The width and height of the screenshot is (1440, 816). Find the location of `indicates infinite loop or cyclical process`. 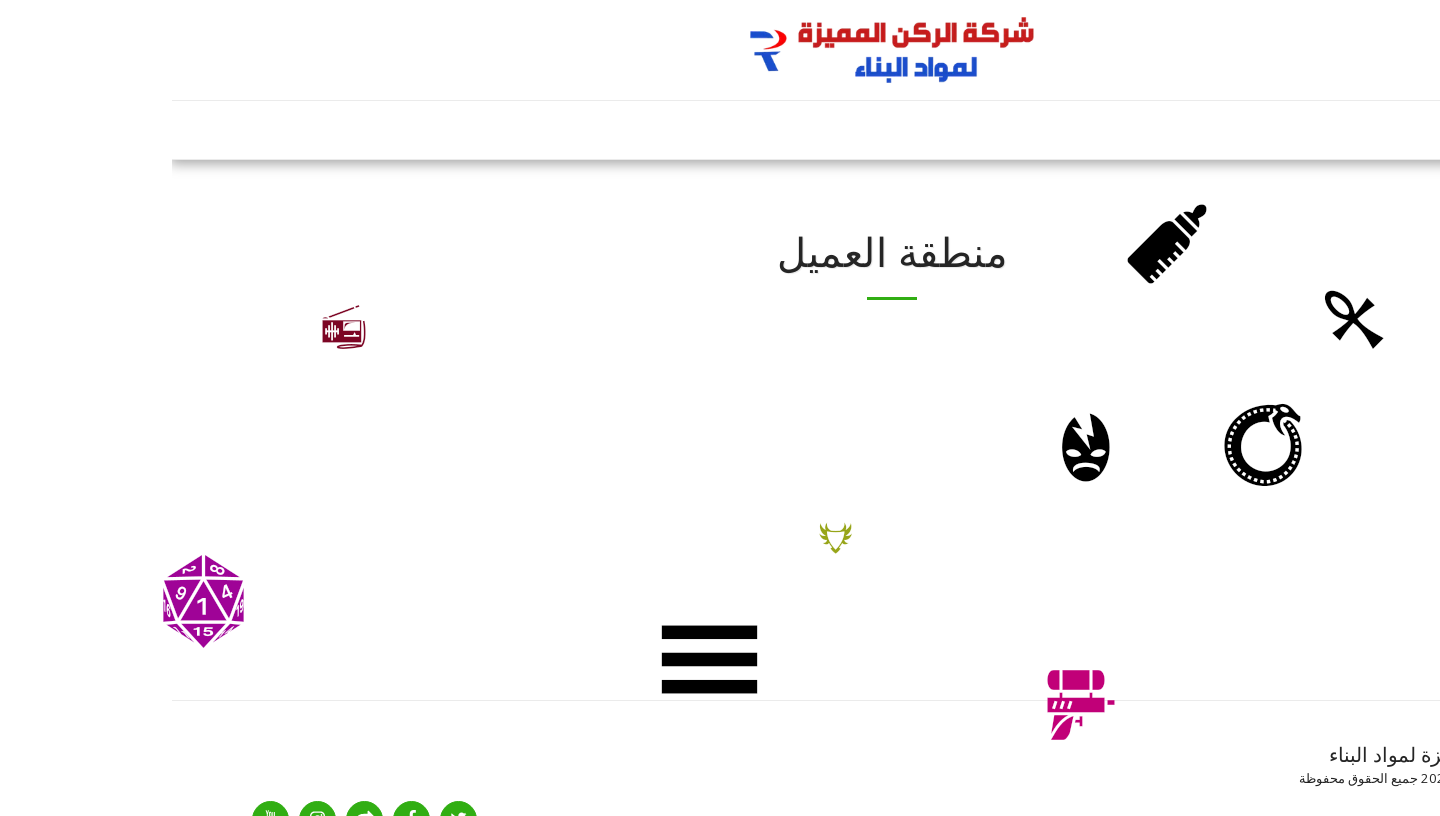

indicates infinite loop or cyclical process is located at coordinates (1263, 445).